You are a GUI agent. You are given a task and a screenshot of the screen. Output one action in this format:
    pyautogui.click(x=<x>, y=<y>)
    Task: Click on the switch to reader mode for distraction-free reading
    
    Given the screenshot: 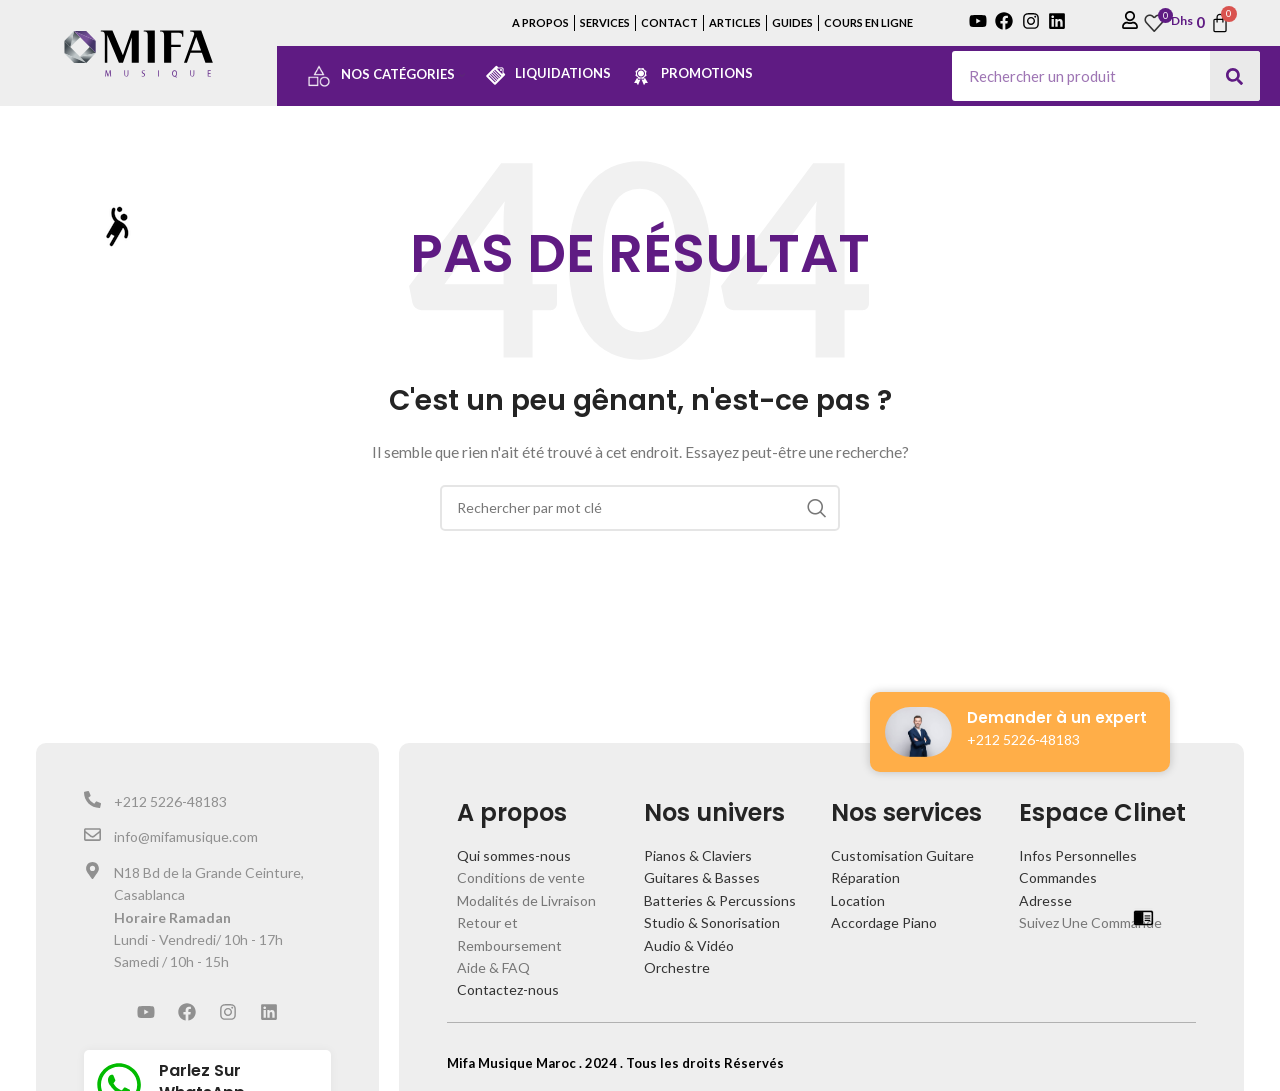 What is the action you would take?
    pyautogui.click(x=1143, y=917)
    